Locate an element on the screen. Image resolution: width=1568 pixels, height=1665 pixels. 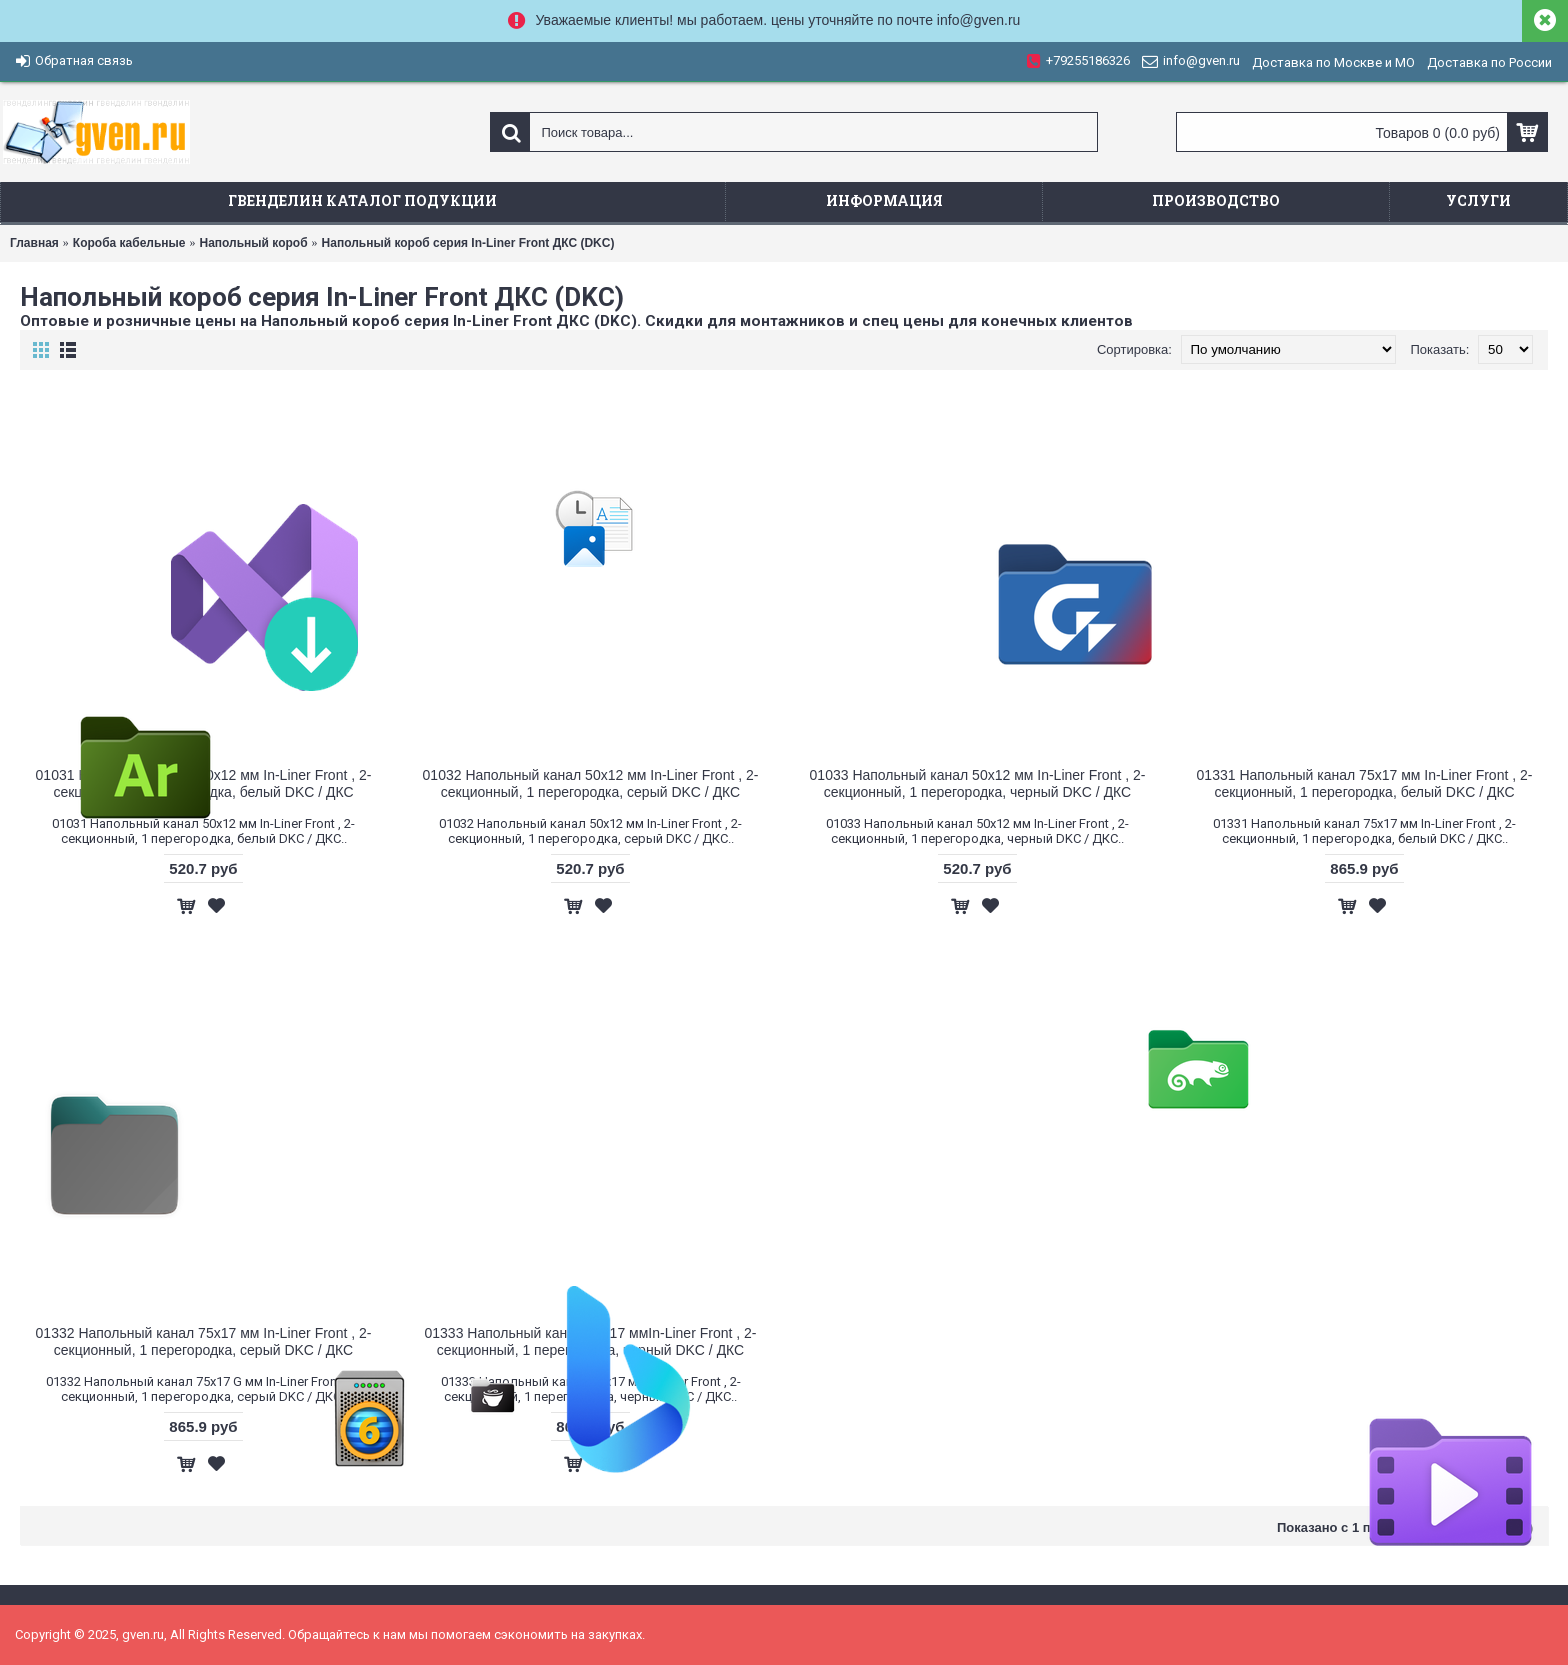
open gigabyte files or software folder is located at coordinates (1074, 608).